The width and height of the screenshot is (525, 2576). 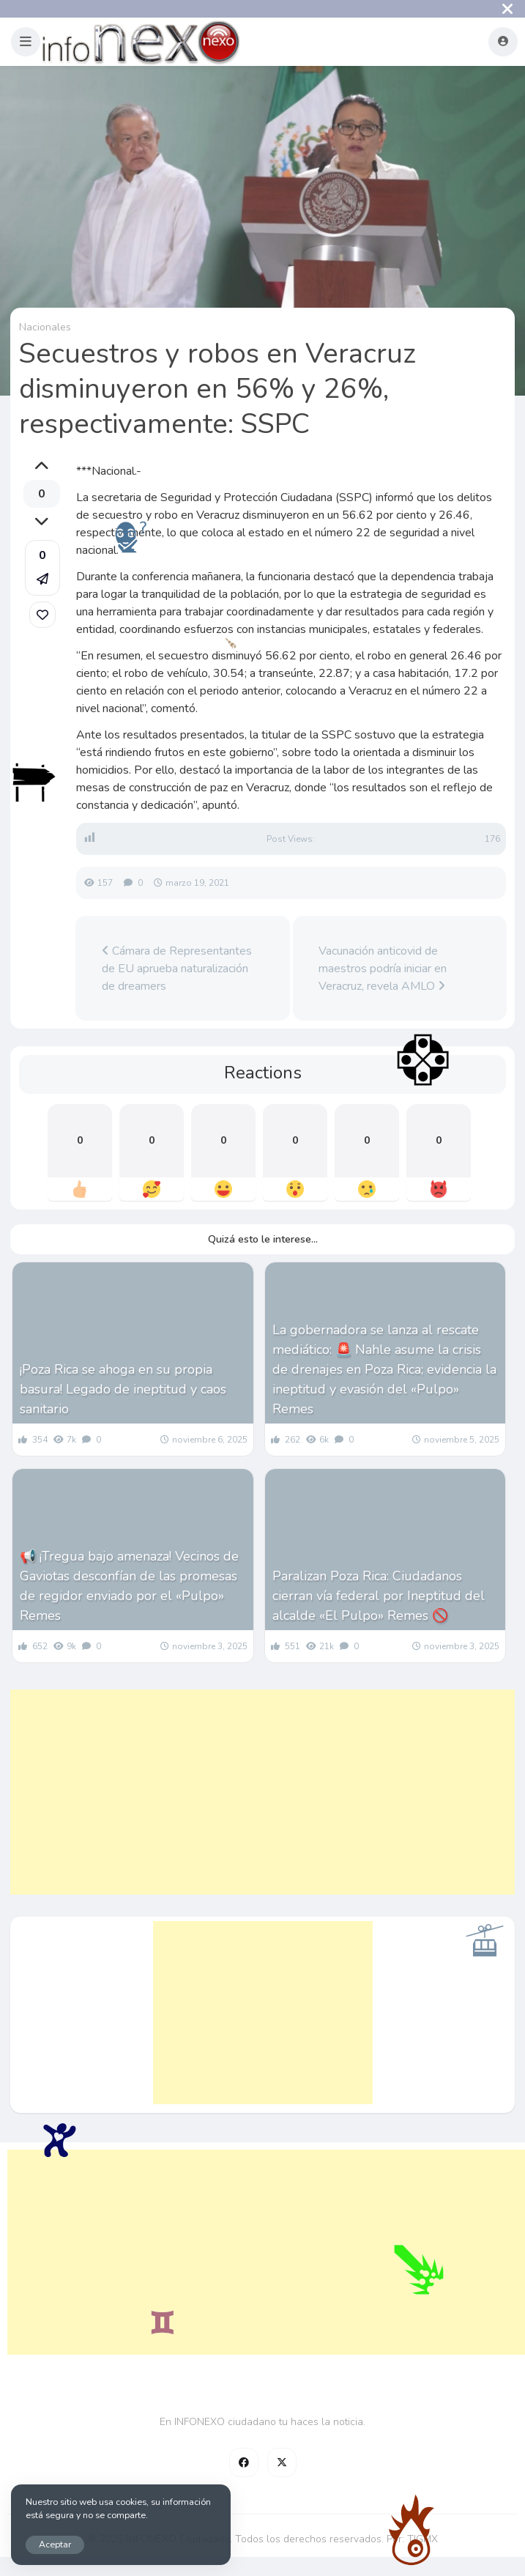 I want to click on activate a beam or energy attack, so click(x=419, y=2270).